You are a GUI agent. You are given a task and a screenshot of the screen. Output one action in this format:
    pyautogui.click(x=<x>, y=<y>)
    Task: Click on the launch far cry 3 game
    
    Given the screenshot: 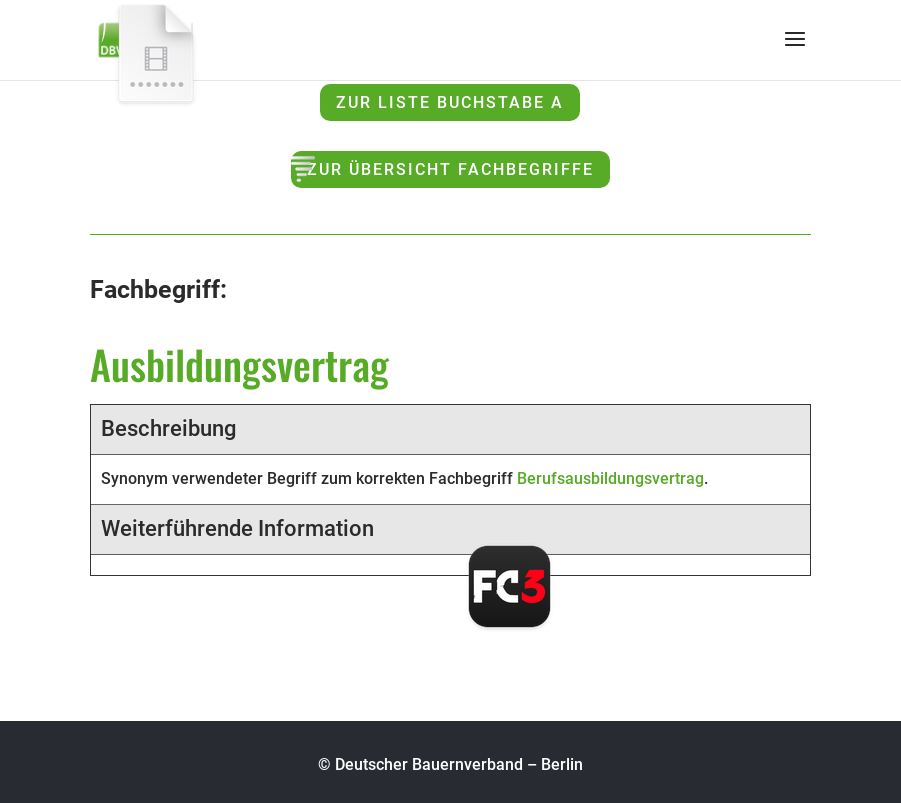 What is the action you would take?
    pyautogui.click(x=509, y=586)
    